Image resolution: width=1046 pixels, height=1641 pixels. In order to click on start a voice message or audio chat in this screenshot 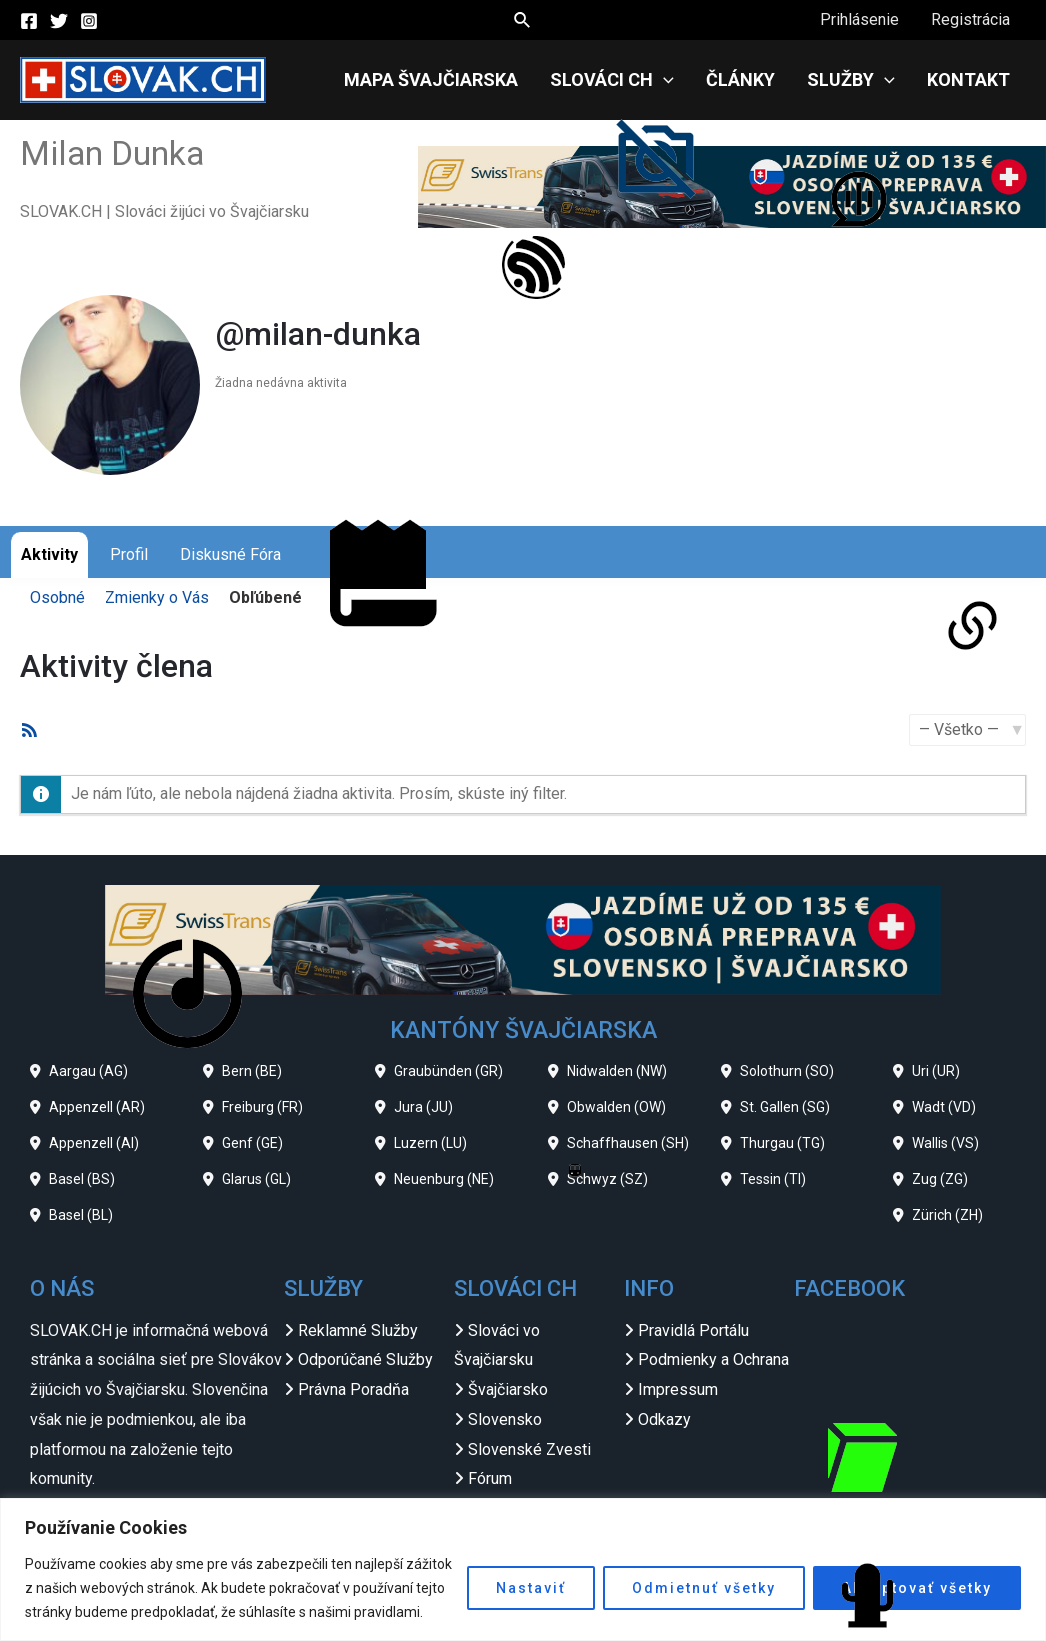, I will do `click(859, 199)`.